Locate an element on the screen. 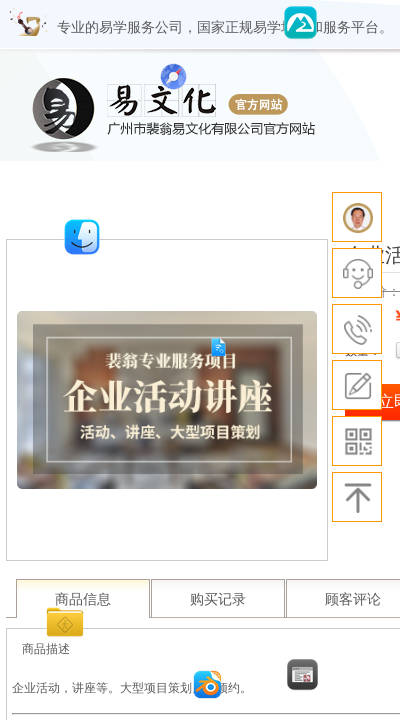 This screenshot has width=400, height=720. launch Two Point Hospital game is located at coordinates (300, 22).